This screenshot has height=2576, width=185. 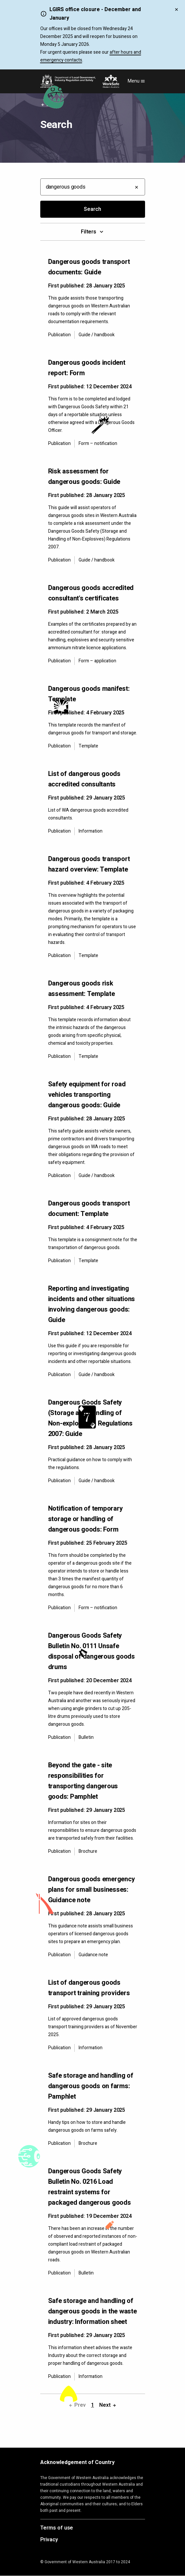 What do you see at coordinates (68, 2393) in the screenshot?
I see `onigiri or rice ball food item` at bounding box center [68, 2393].